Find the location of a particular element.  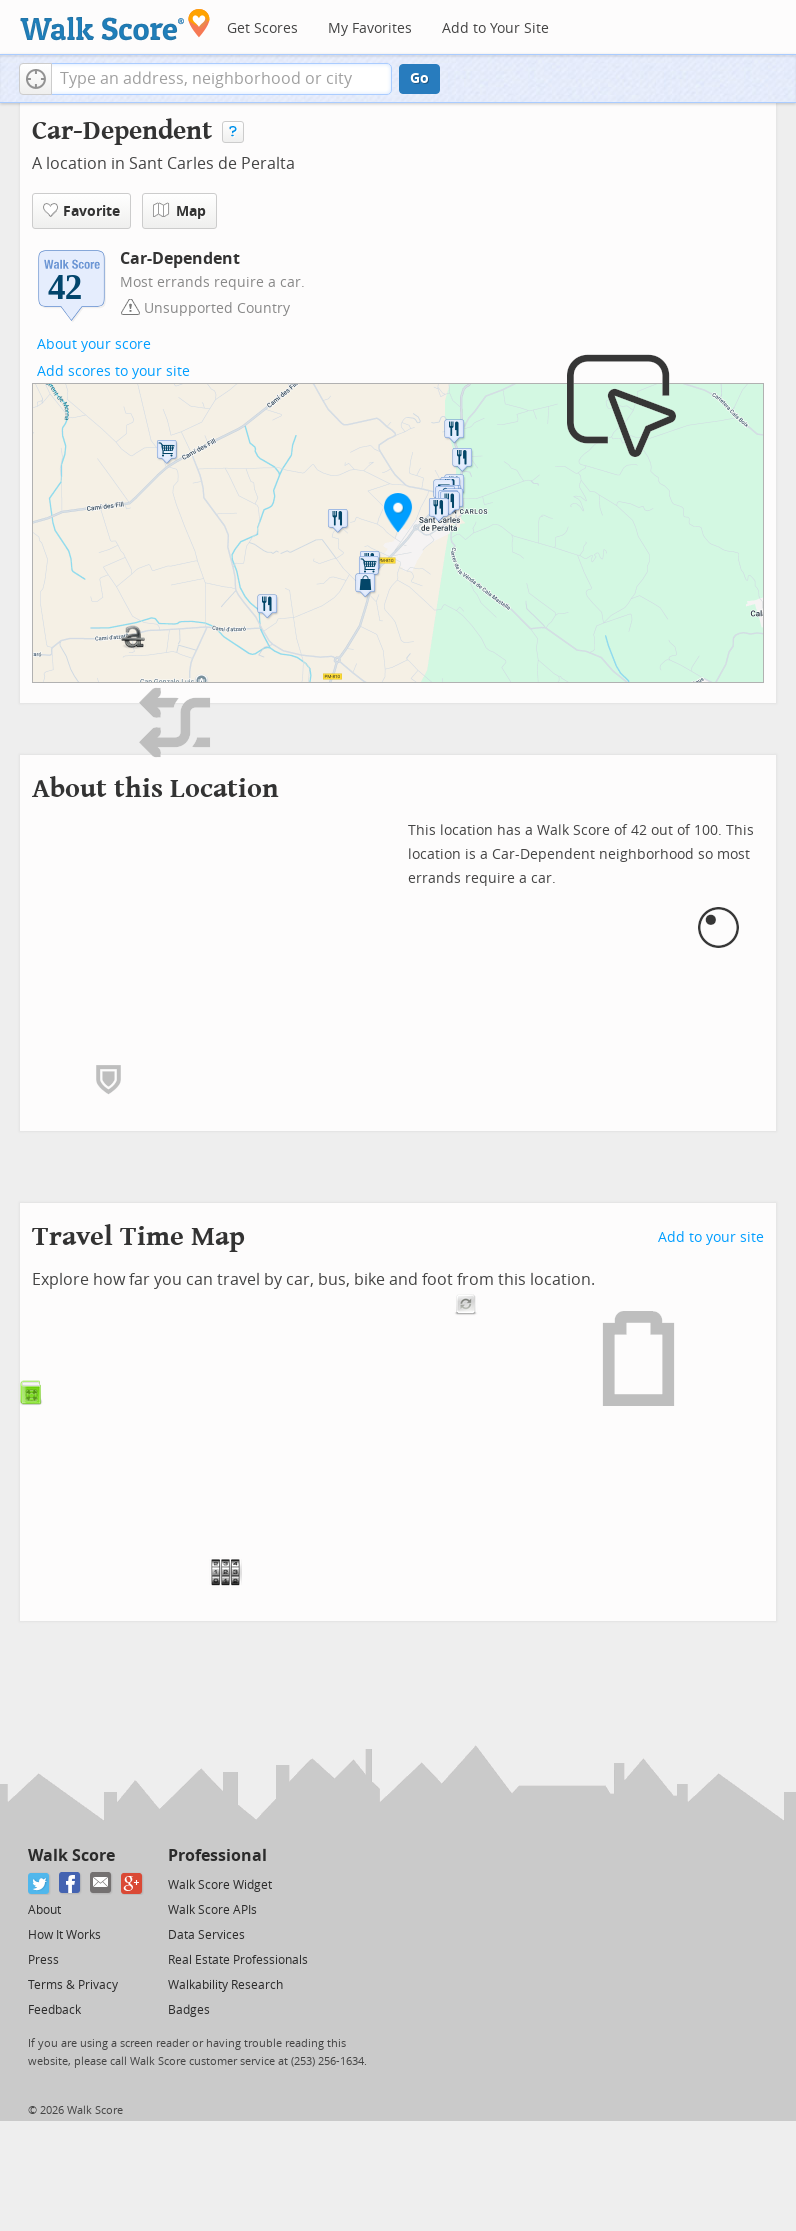

shuffle playlist in right-to-left order is located at coordinates (175, 722).